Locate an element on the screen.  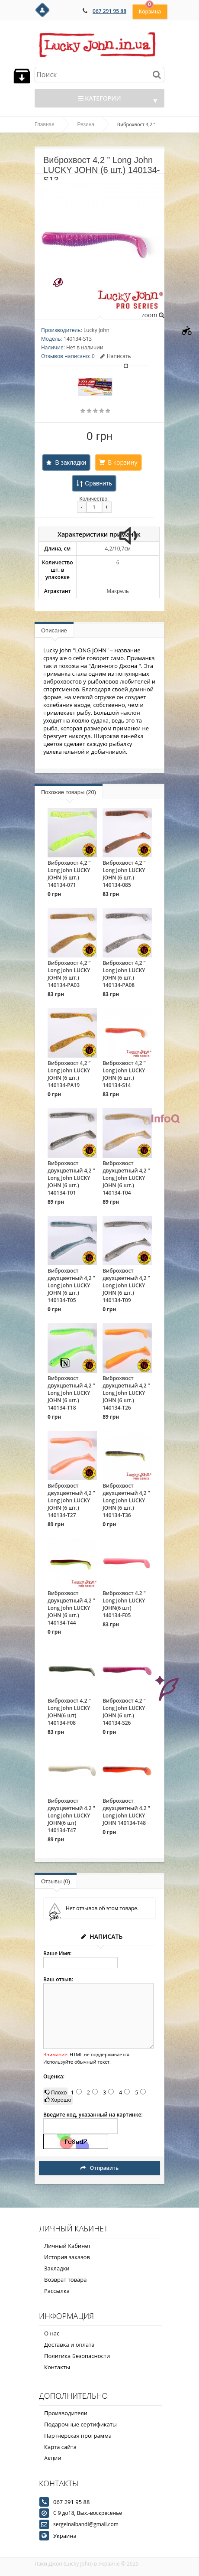
open zoiper VoIP calling app is located at coordinates (58, 282).